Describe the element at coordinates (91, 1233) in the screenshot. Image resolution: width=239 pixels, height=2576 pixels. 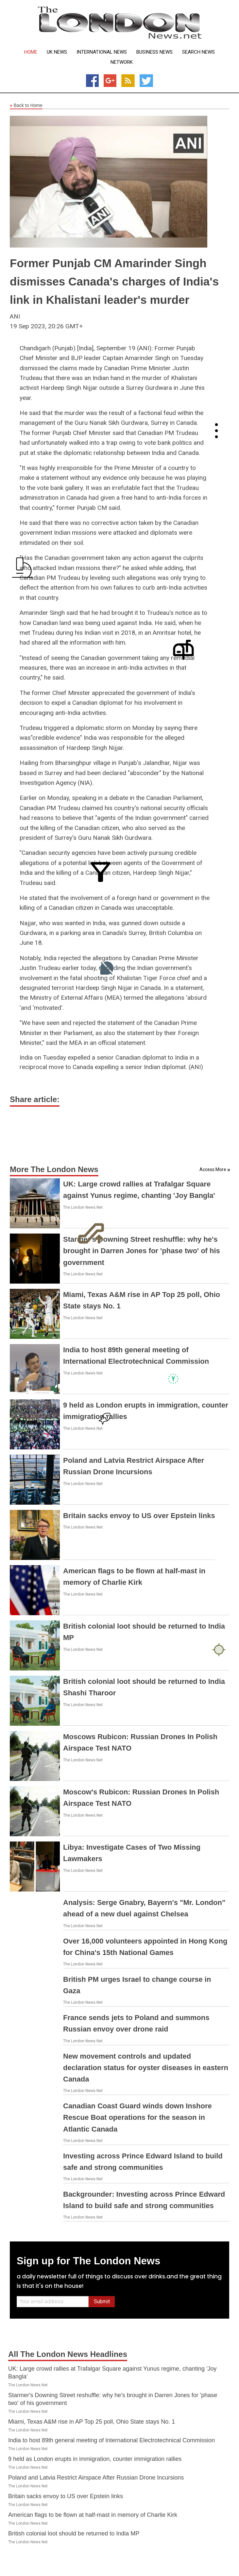
I see `indicates escalator going up` at that location.